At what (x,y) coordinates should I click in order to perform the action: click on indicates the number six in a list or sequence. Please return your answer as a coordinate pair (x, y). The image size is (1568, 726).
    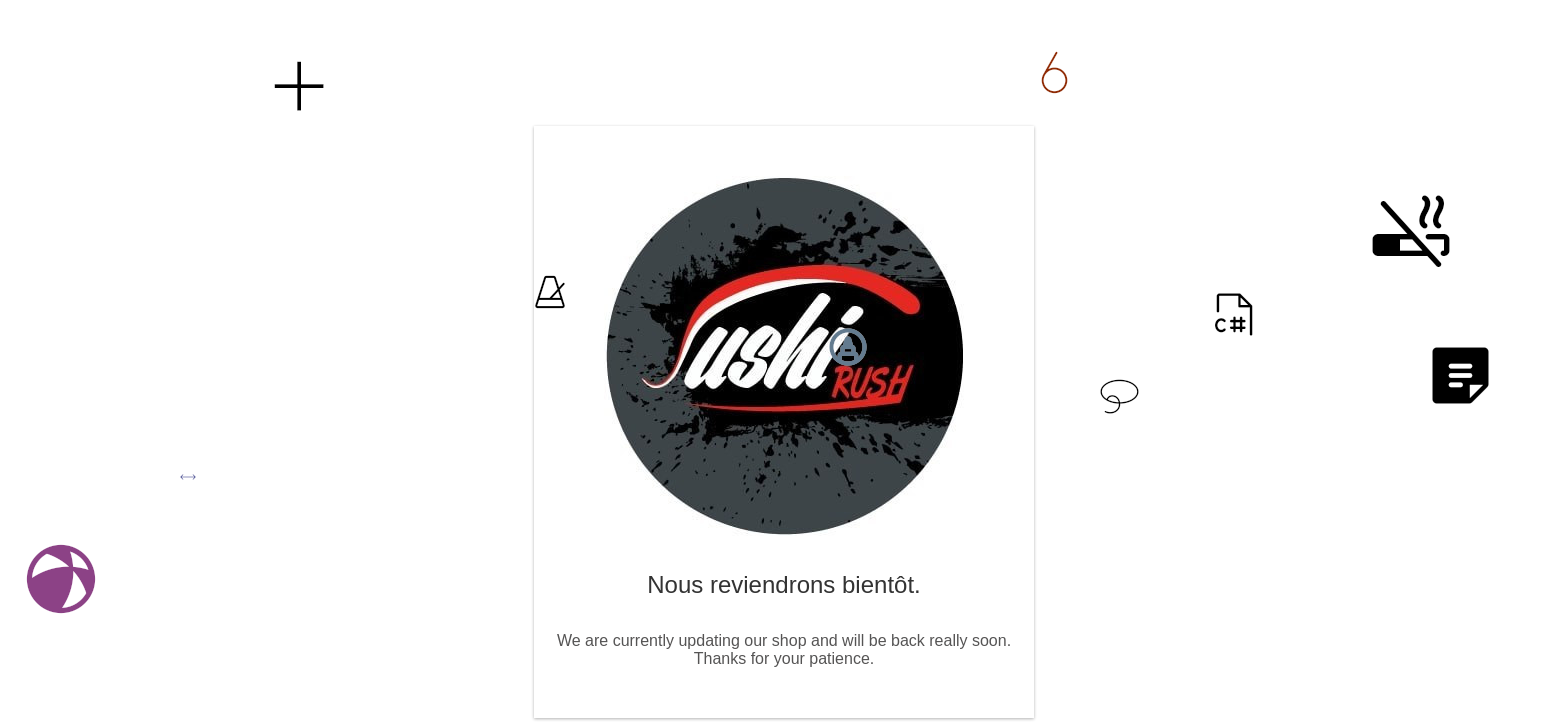
    Looking at the image, I should click on (1054, 72).